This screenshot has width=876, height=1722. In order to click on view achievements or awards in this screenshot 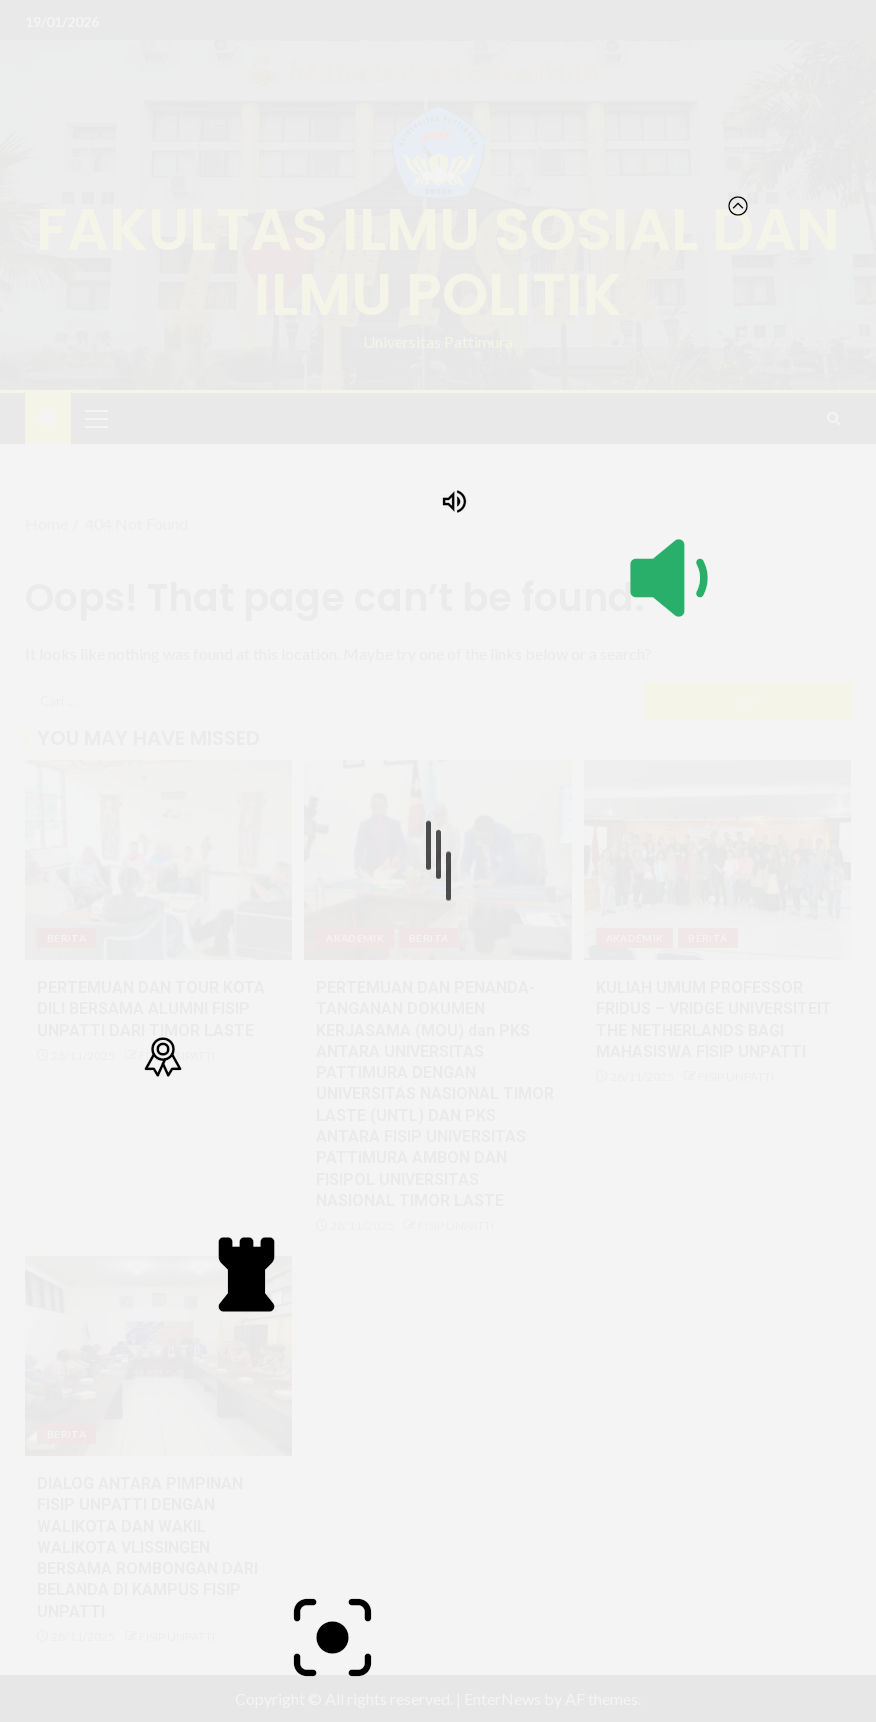, I will do `click(163, 1057)`.